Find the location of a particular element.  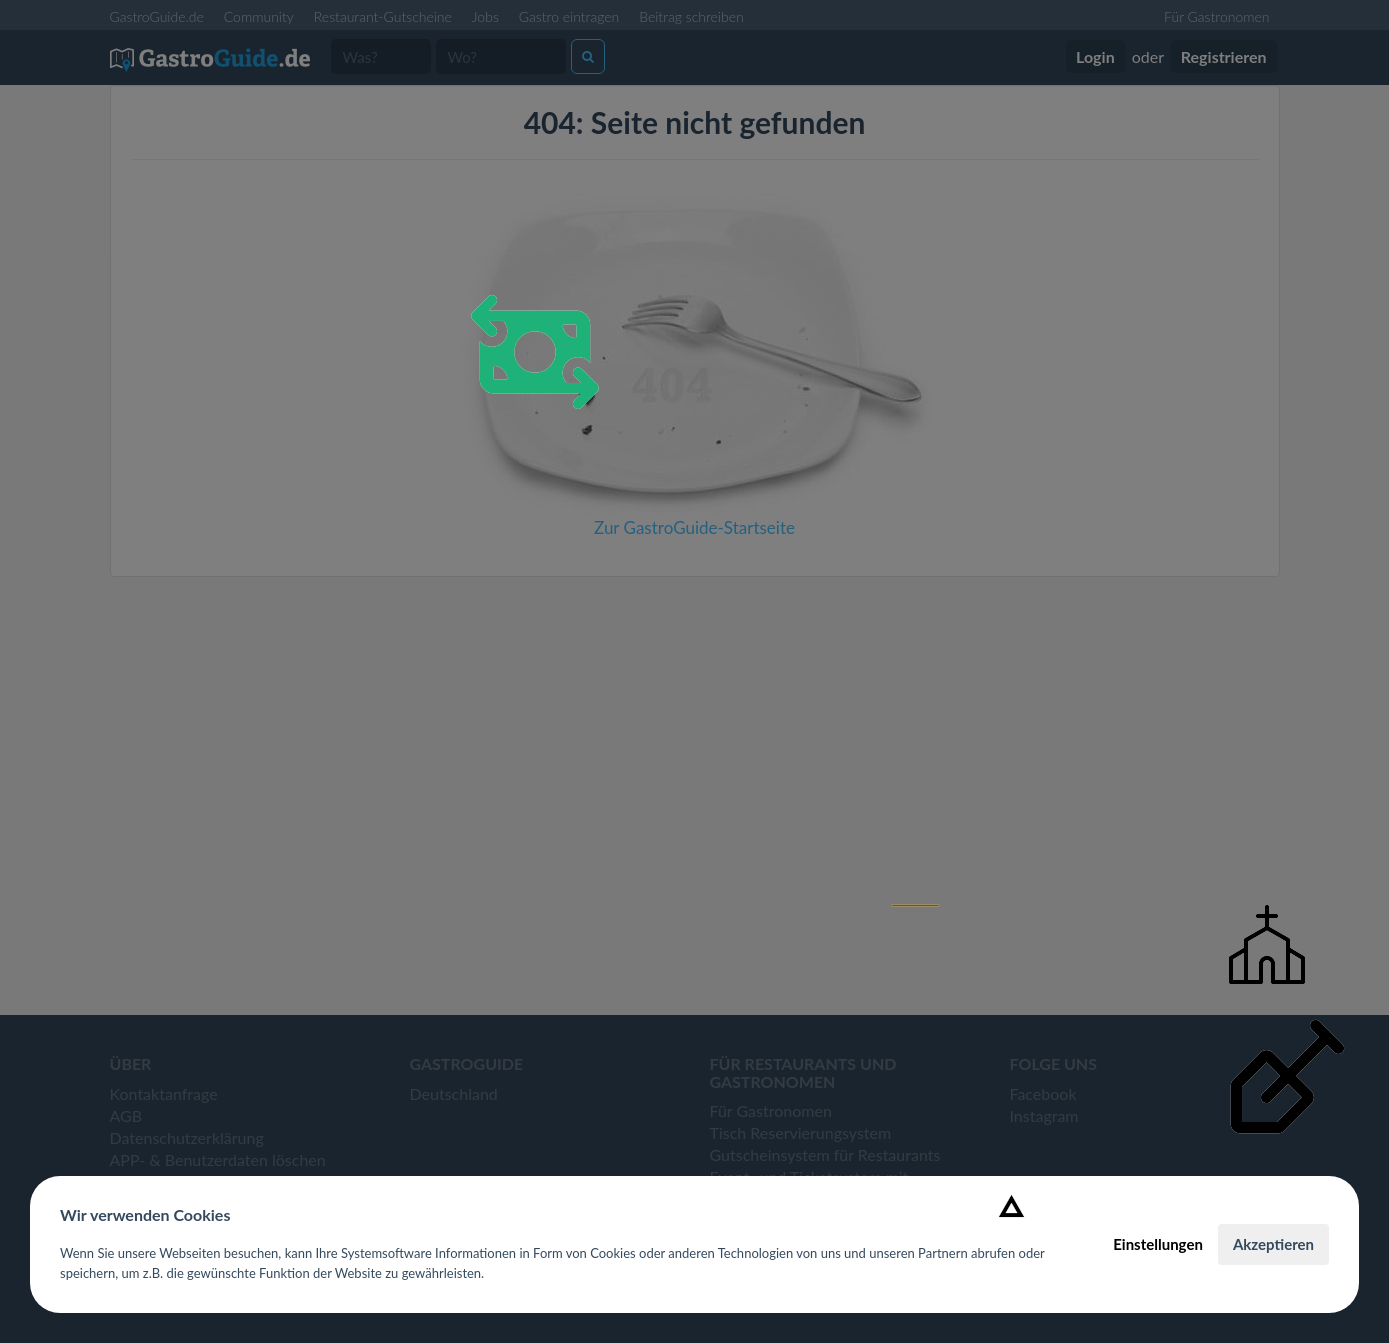

unverified function breakpoint in debug mode is located at coordinates (1011, 1207).